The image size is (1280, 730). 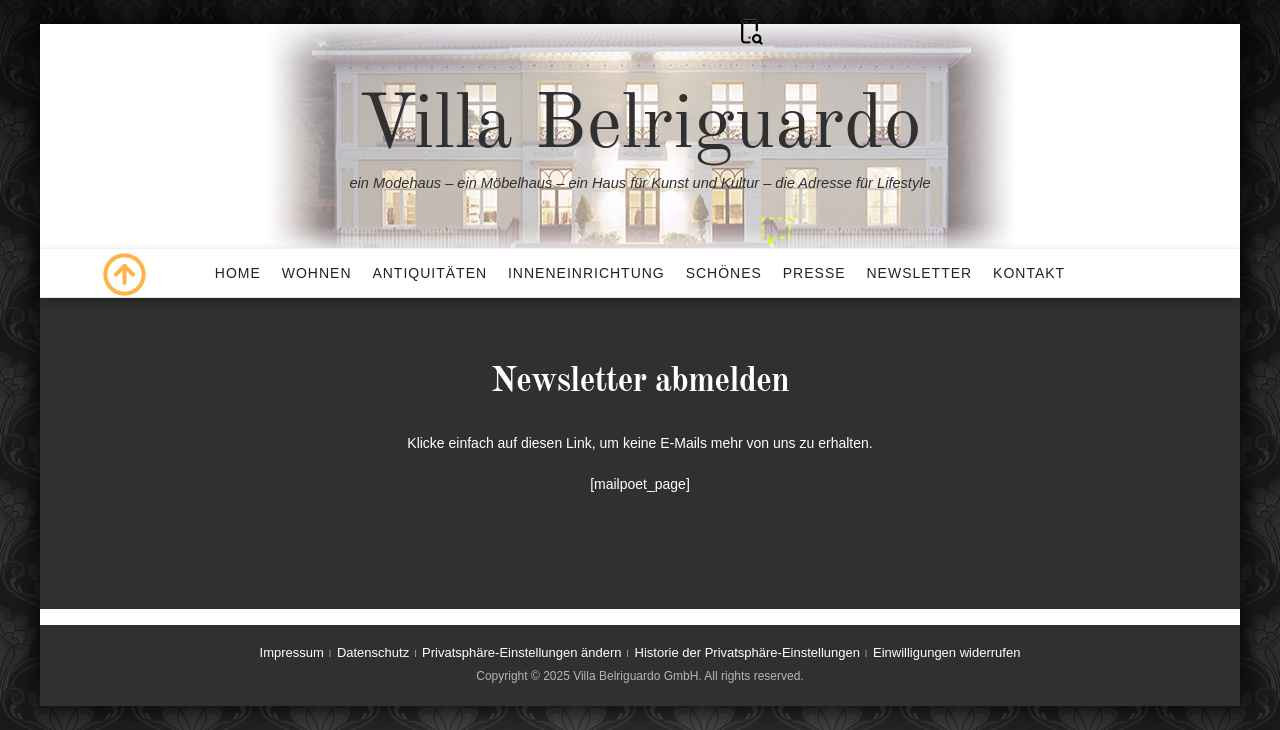 I want to click on search for a mobile device, so click(x=749, y=31).